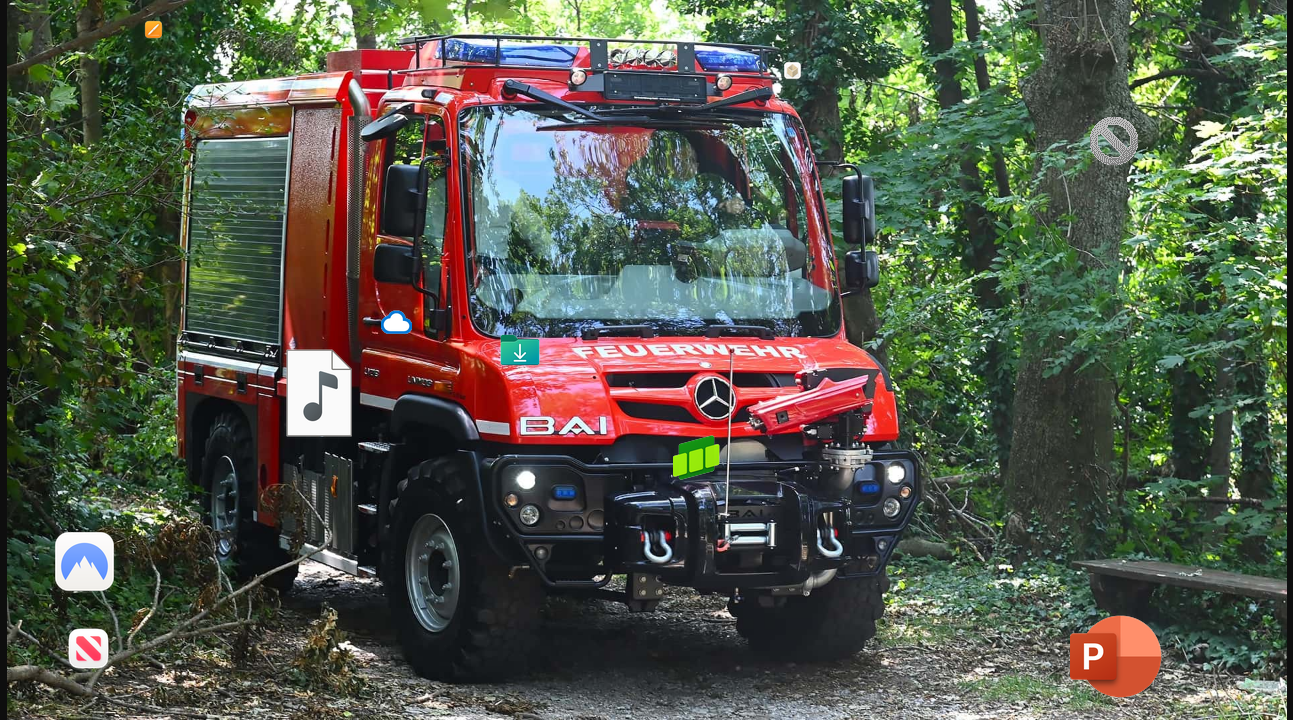 The height and width of the screenshot is (720, 1293). Describe the element at coordinates (1114, 141) in the screenshot. I see `indicates access denied or permission restricted` at that location.